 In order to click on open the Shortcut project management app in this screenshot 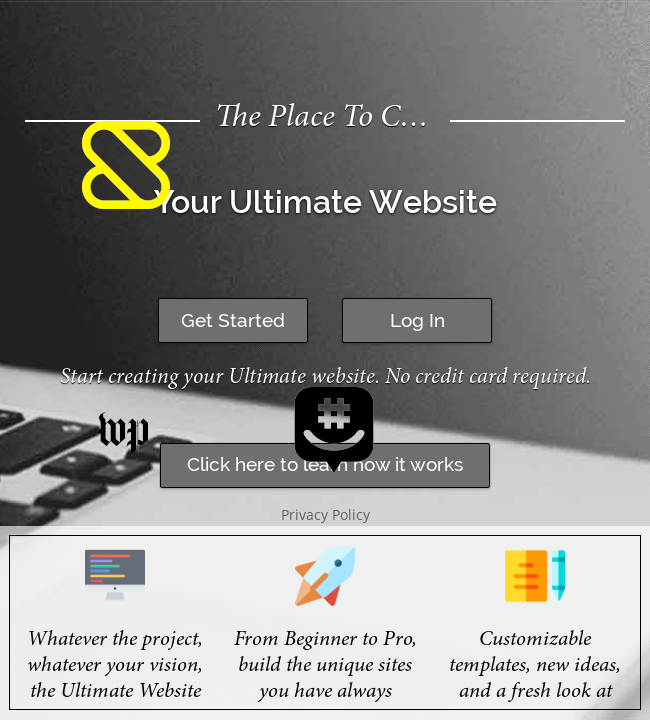, I will do `click(126, 165)`.